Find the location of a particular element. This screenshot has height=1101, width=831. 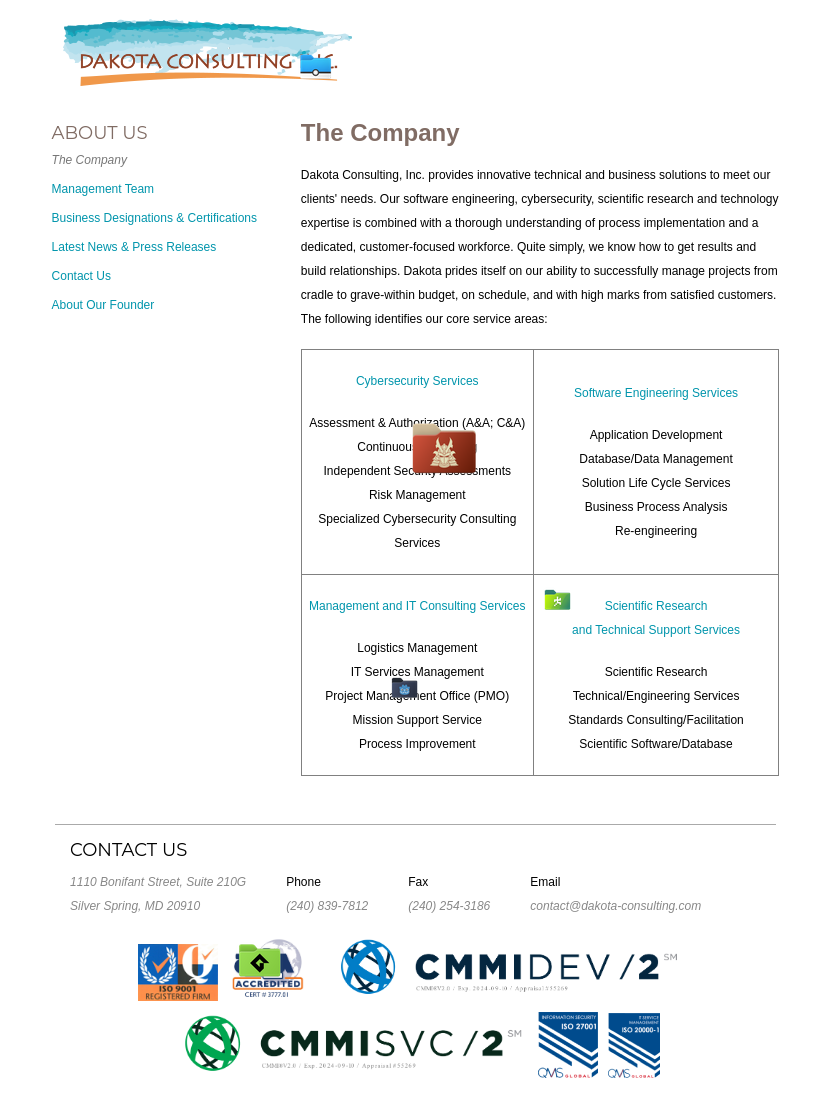

folder for storing historical Japanese or shogun-themed content is located at coordinates (444, 450).